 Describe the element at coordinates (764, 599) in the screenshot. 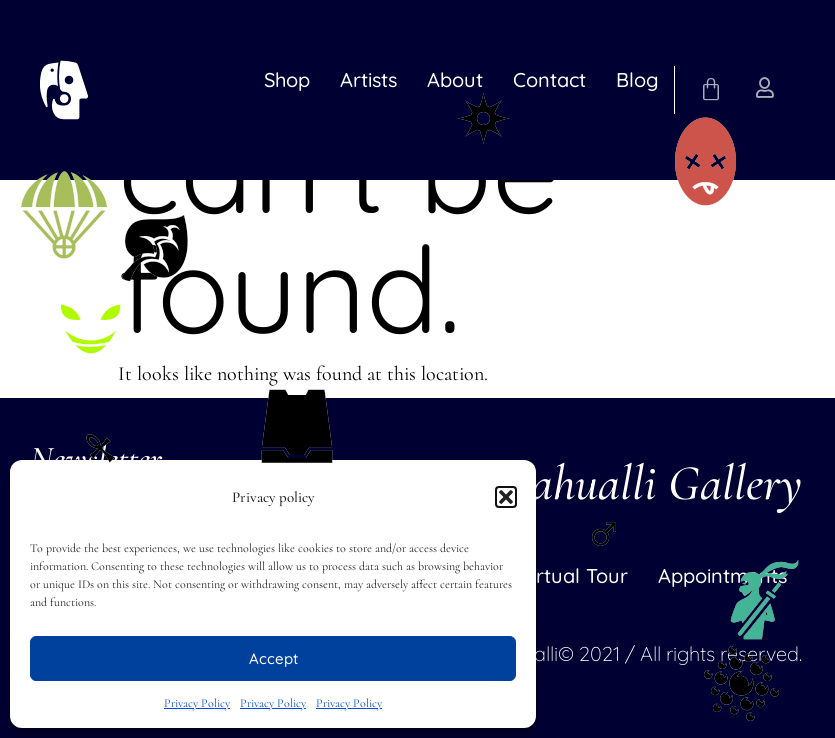

I see `select ninja character class` at that location.